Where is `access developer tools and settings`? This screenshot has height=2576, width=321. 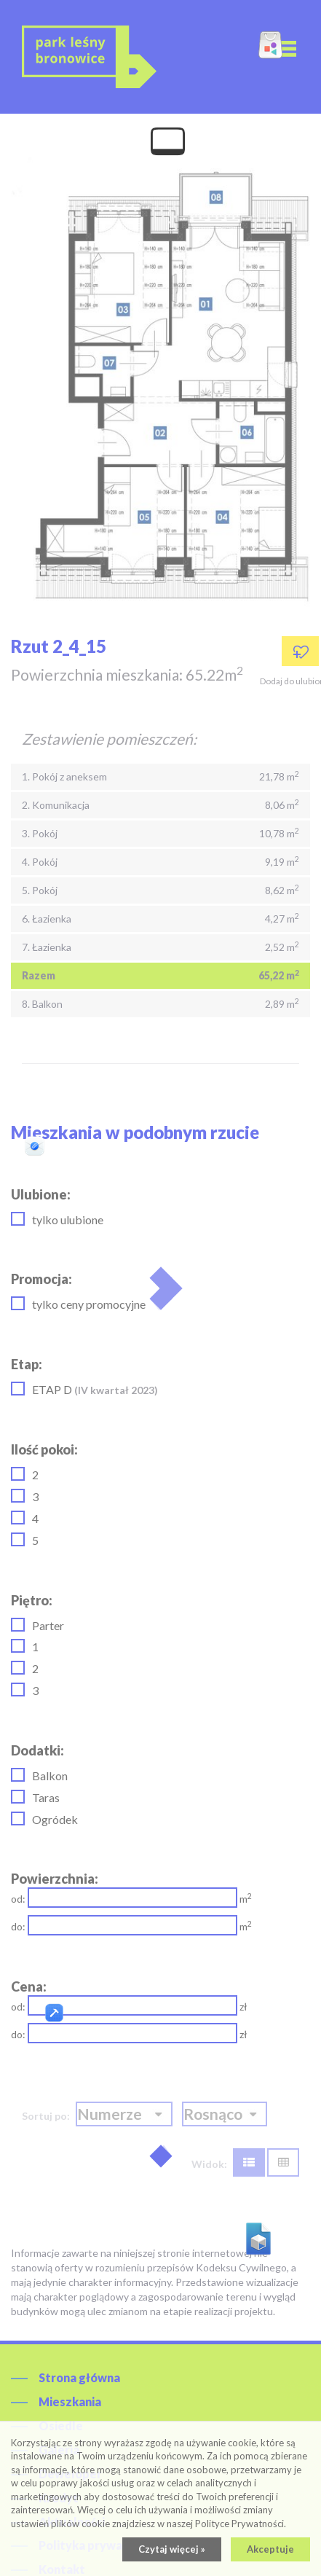 access developer tools and settings is located at coordinates (54, 2013).